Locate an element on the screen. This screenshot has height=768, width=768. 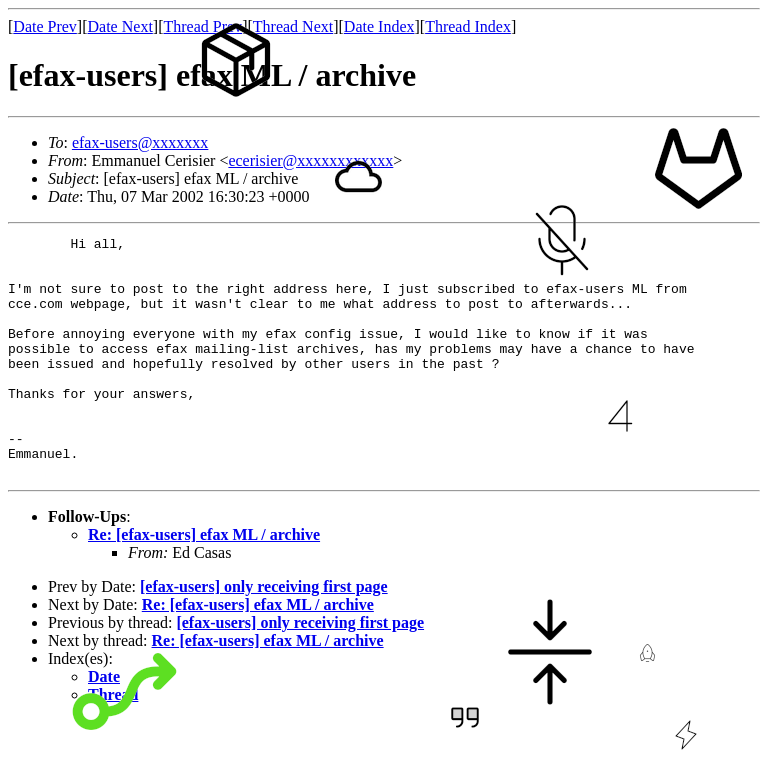
view testimonials or customer quotes is located at coordinates (465, 717).